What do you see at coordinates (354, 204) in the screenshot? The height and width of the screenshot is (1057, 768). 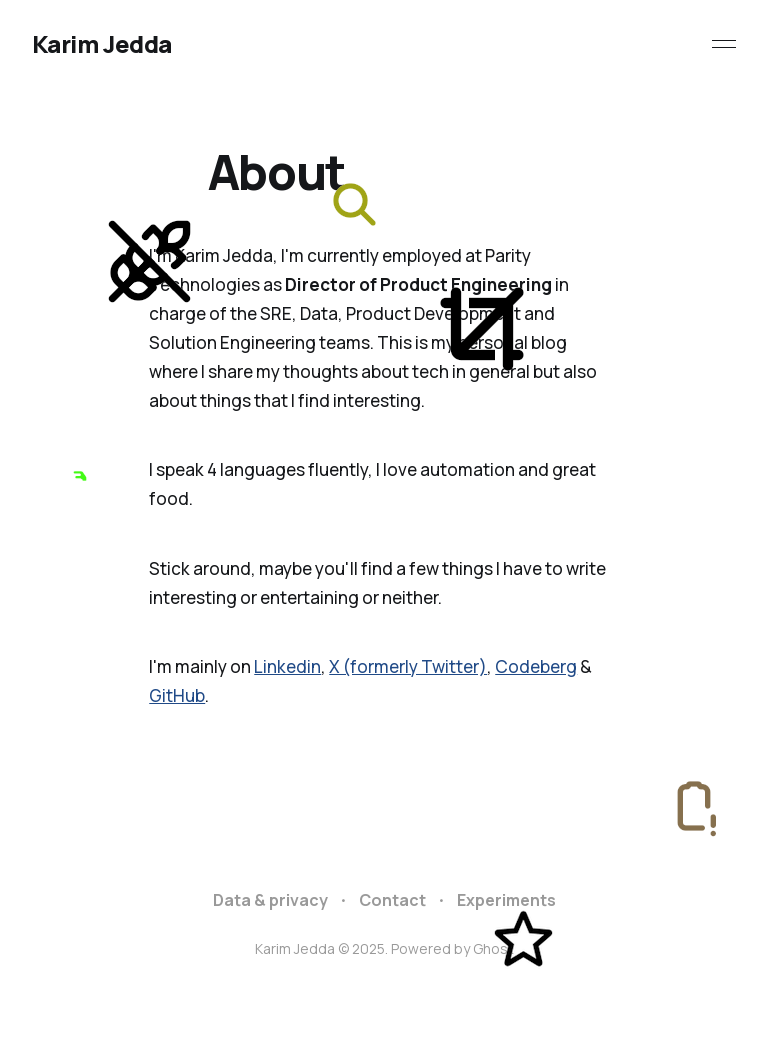 I see `search for content or items` at bounding box center [354, 204].